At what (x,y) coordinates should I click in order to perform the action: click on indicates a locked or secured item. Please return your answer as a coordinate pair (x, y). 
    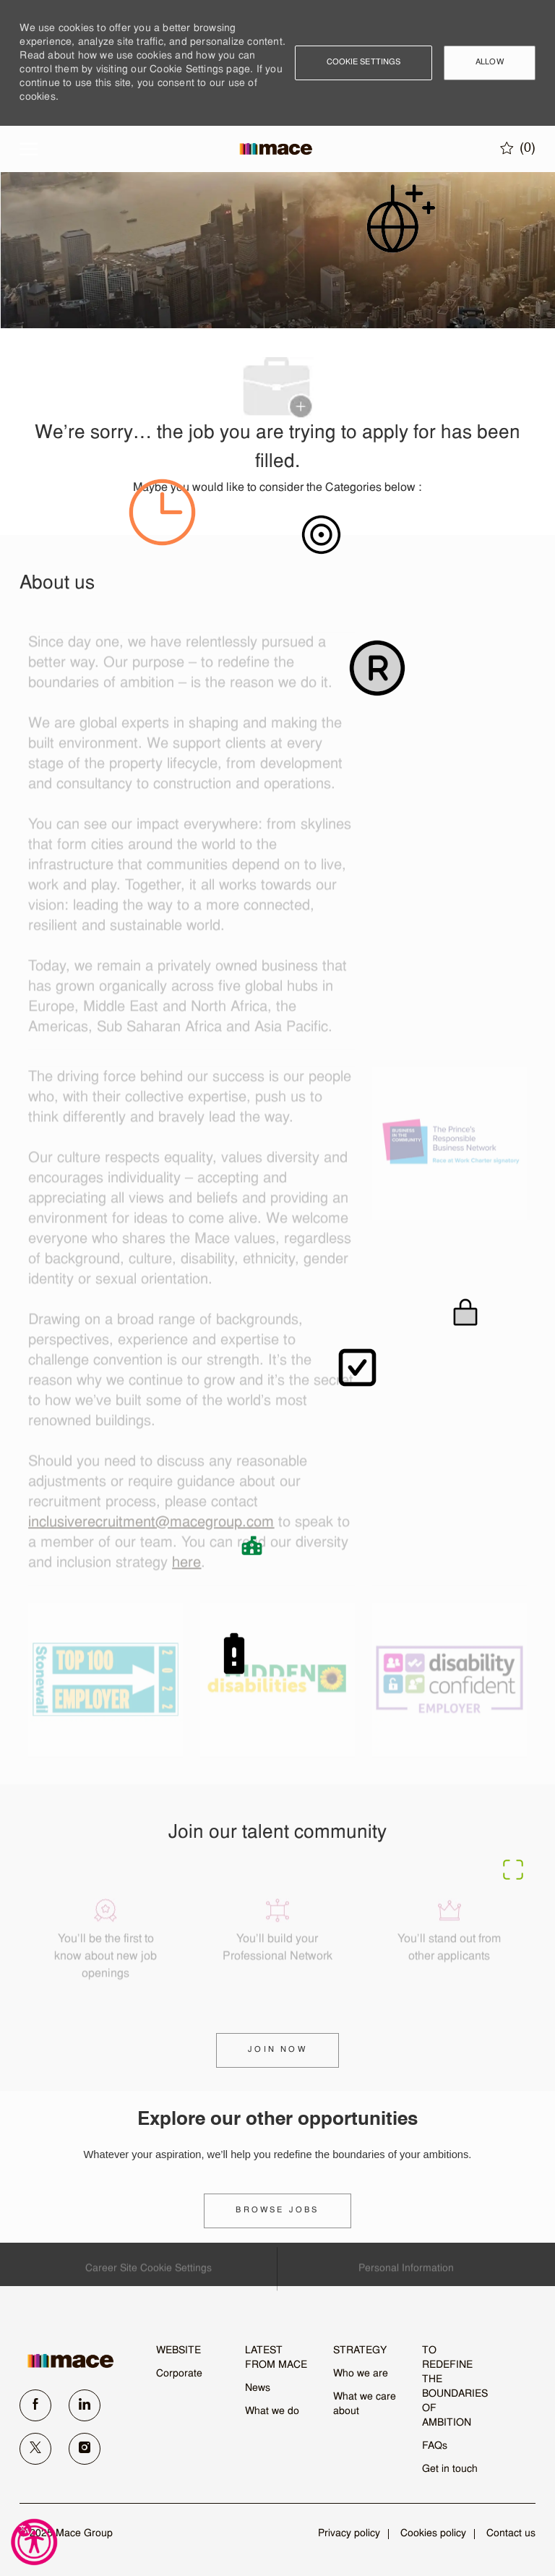
    Looking at the image, I should click on (465, 1314).